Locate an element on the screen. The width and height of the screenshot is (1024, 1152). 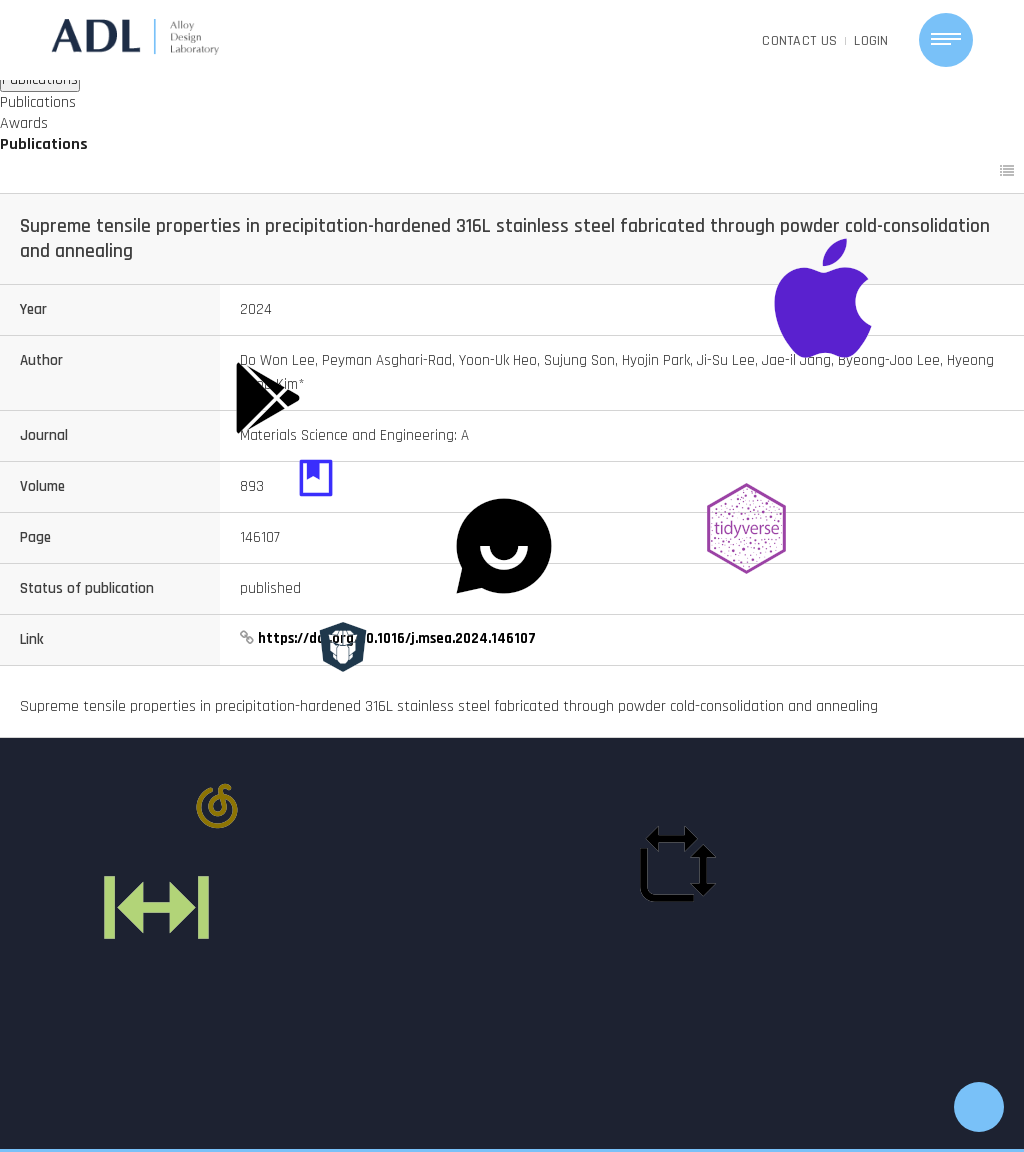
open friendly chat or messaging is located at coordinates (504, 546).